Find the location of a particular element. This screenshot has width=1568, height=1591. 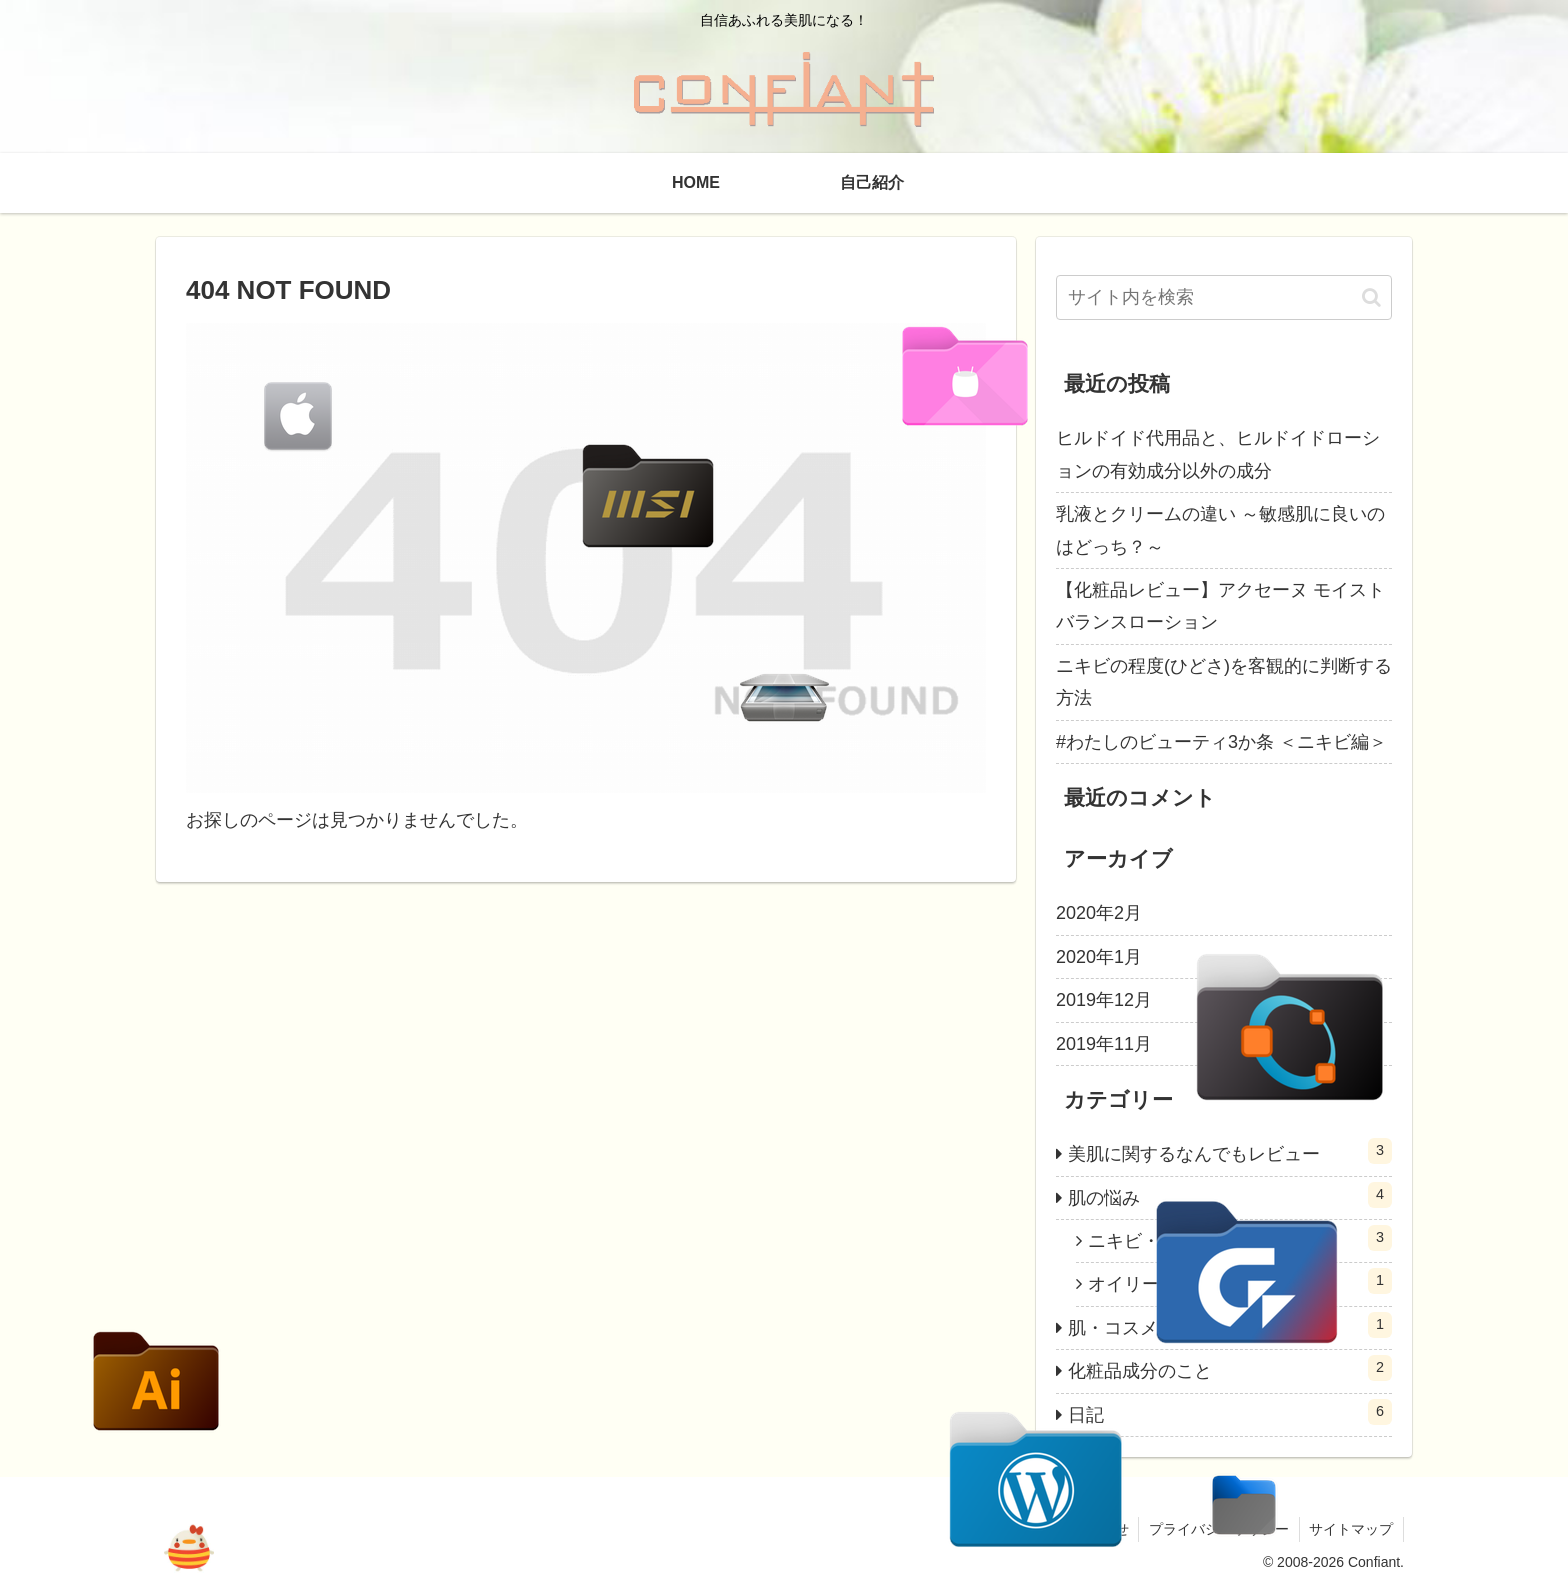

open android marshmallow system folder is located at coordinates (964, 379).